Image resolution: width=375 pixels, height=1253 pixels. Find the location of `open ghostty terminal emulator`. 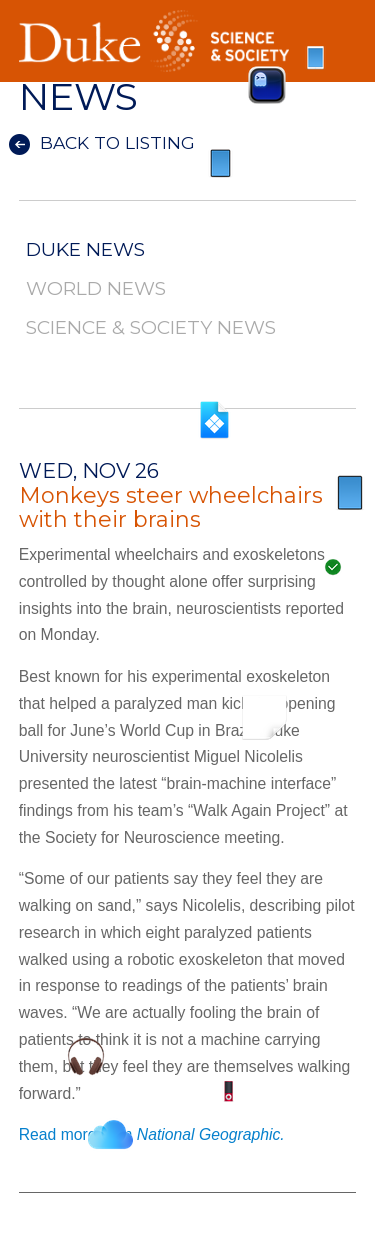

open ghostty terminal emulator is located at coordinates (267, 85).